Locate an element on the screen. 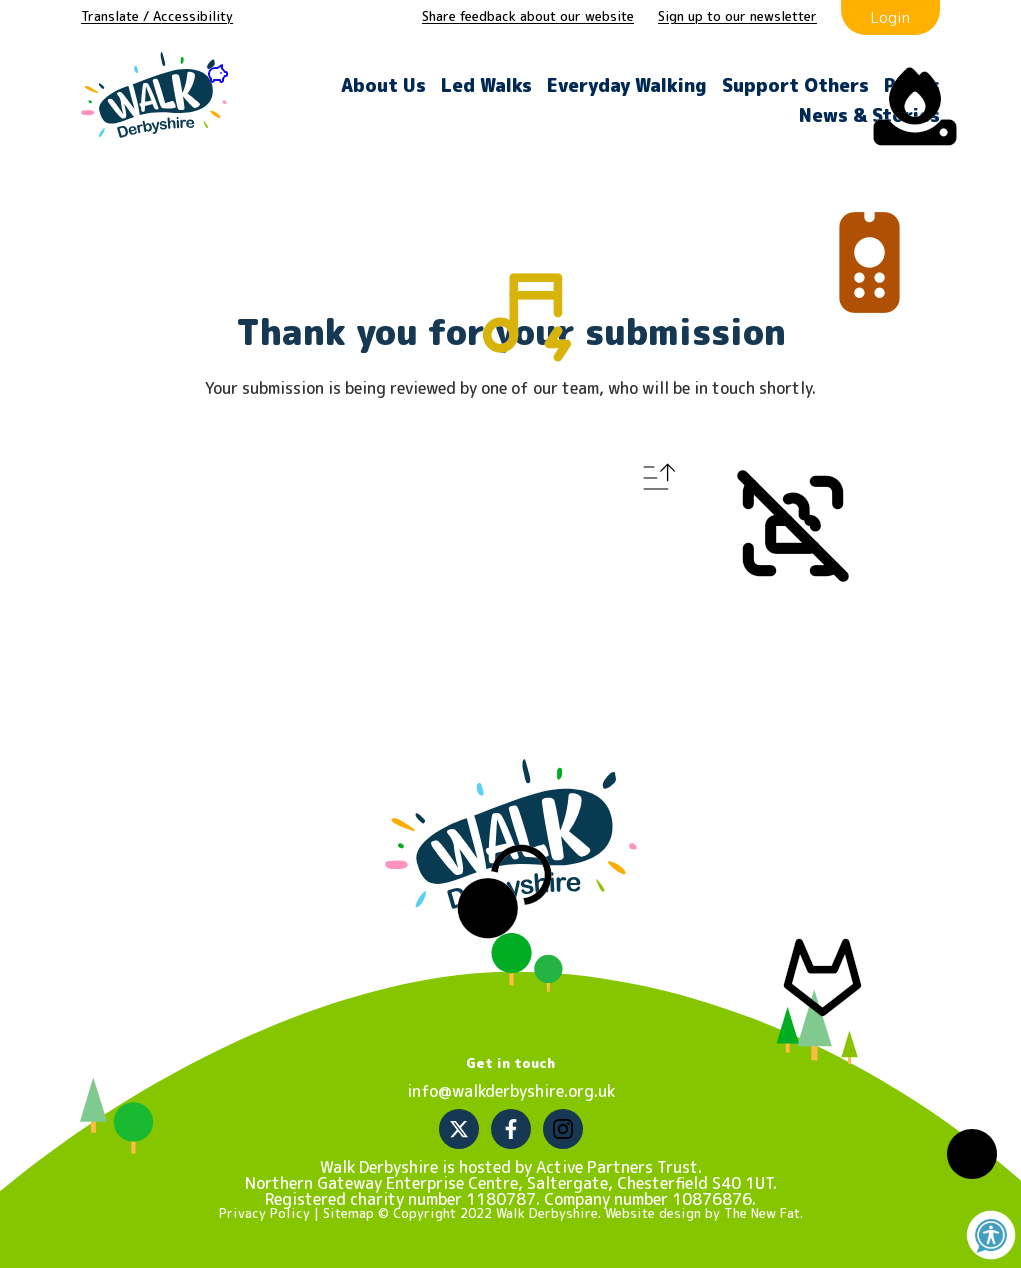 The image size is (1021, 1268). access savings or piggy bank feature is located at coordinates (218, 74).